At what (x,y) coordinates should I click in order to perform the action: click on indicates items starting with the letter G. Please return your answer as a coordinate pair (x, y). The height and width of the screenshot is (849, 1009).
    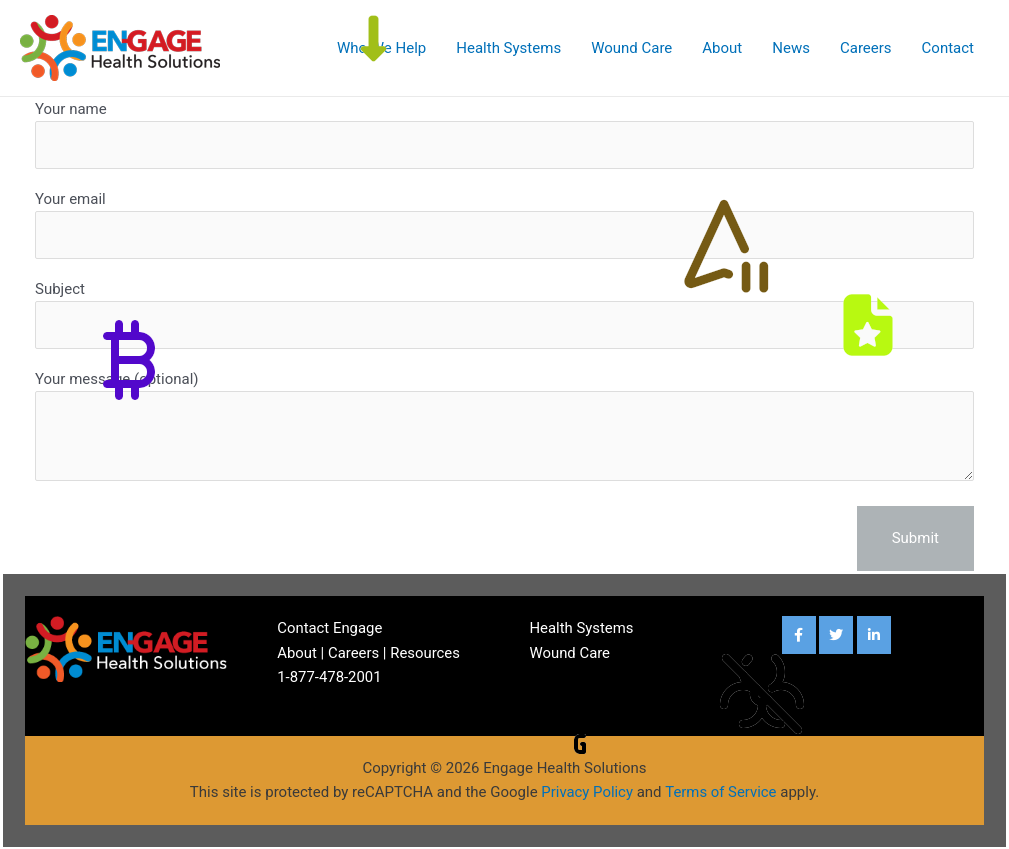
    Looking at the image, I should click on (580, 744).